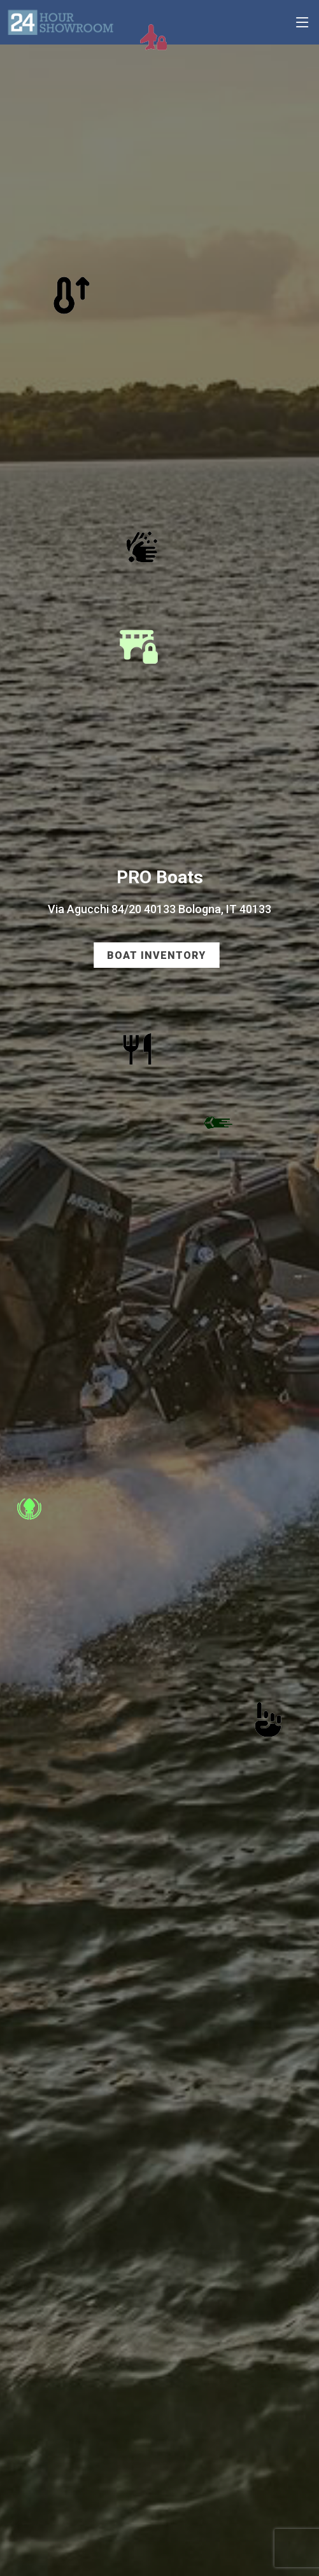 The height and width of the screenshot is (2576, 319). I want to click on airplane mode is locked or restricted, so click(152, 37).